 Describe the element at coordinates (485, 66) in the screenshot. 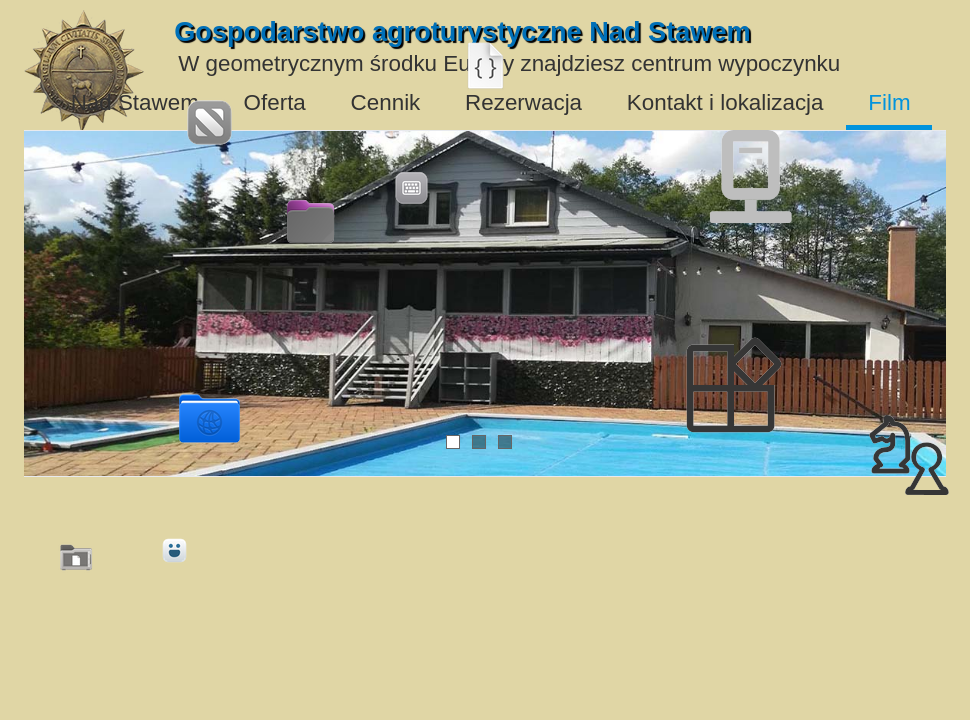

I see `a blank or empty script file` at that location.